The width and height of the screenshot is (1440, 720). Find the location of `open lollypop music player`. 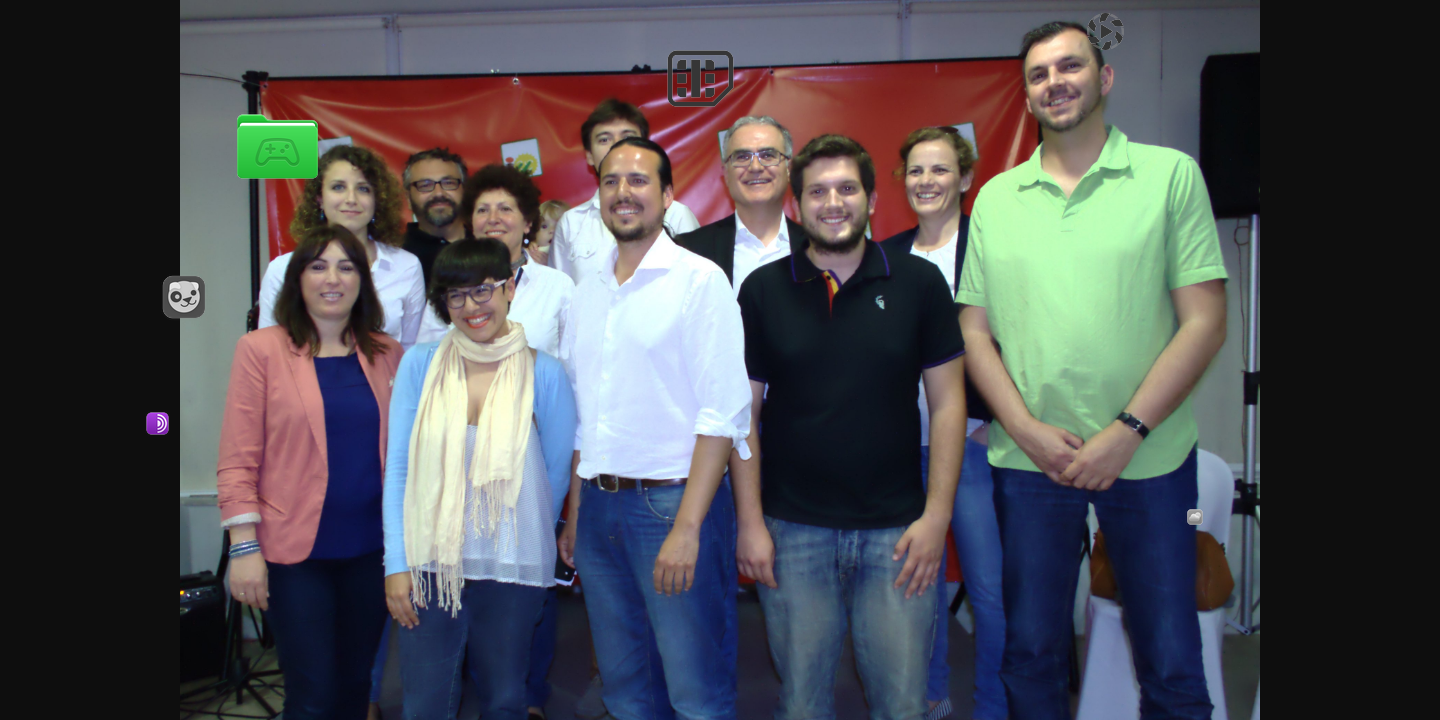

open lollypop music player is located at coordinates (1105, 31).